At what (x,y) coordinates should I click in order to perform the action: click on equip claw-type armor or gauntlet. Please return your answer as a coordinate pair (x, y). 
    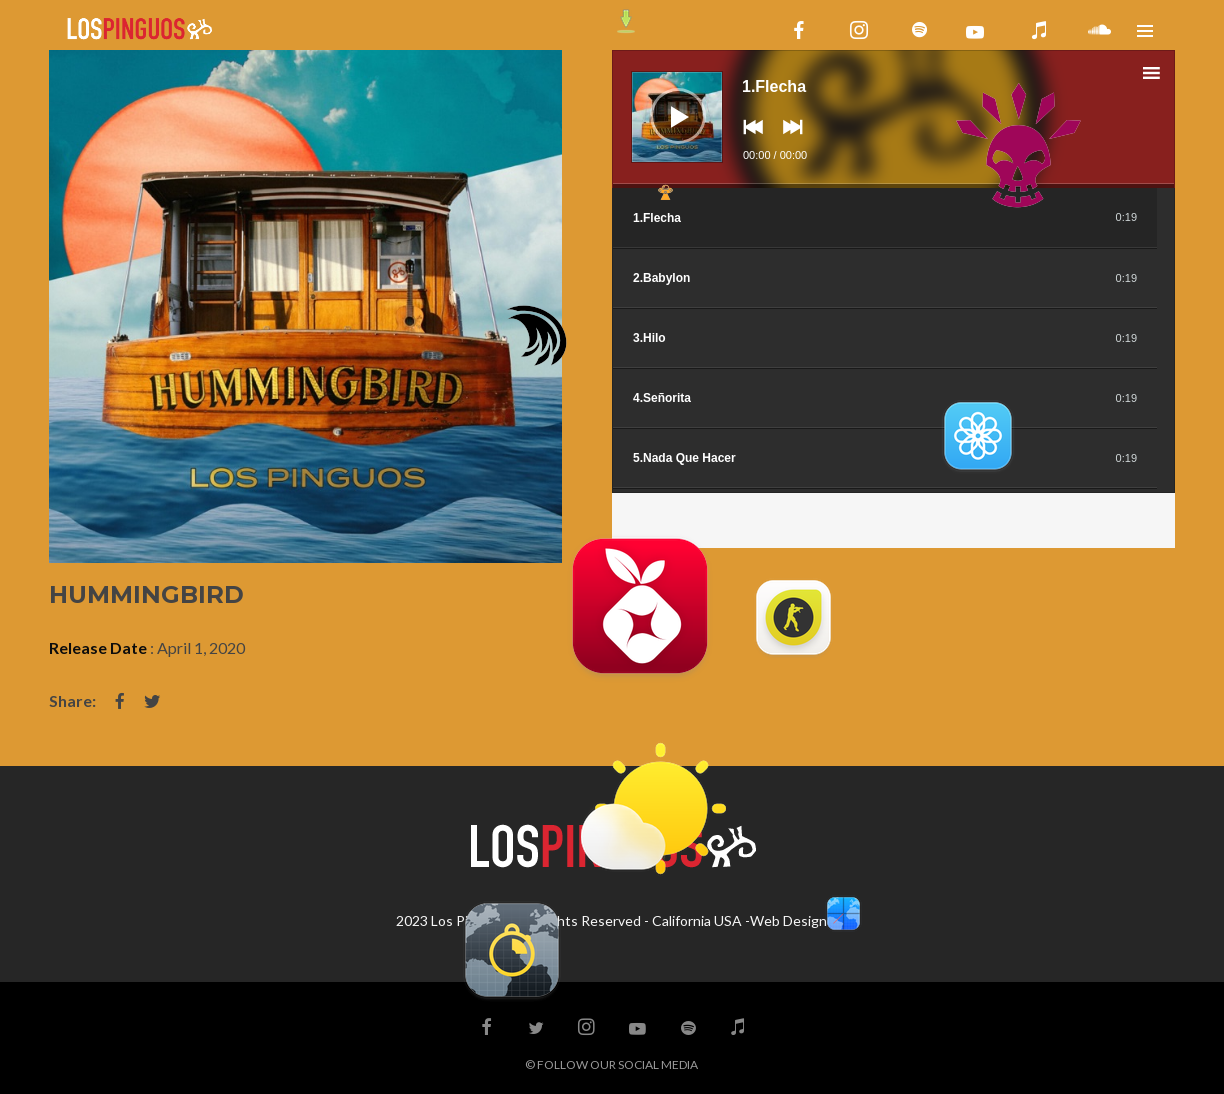
    Looking at the image, I should click on (536, 335).